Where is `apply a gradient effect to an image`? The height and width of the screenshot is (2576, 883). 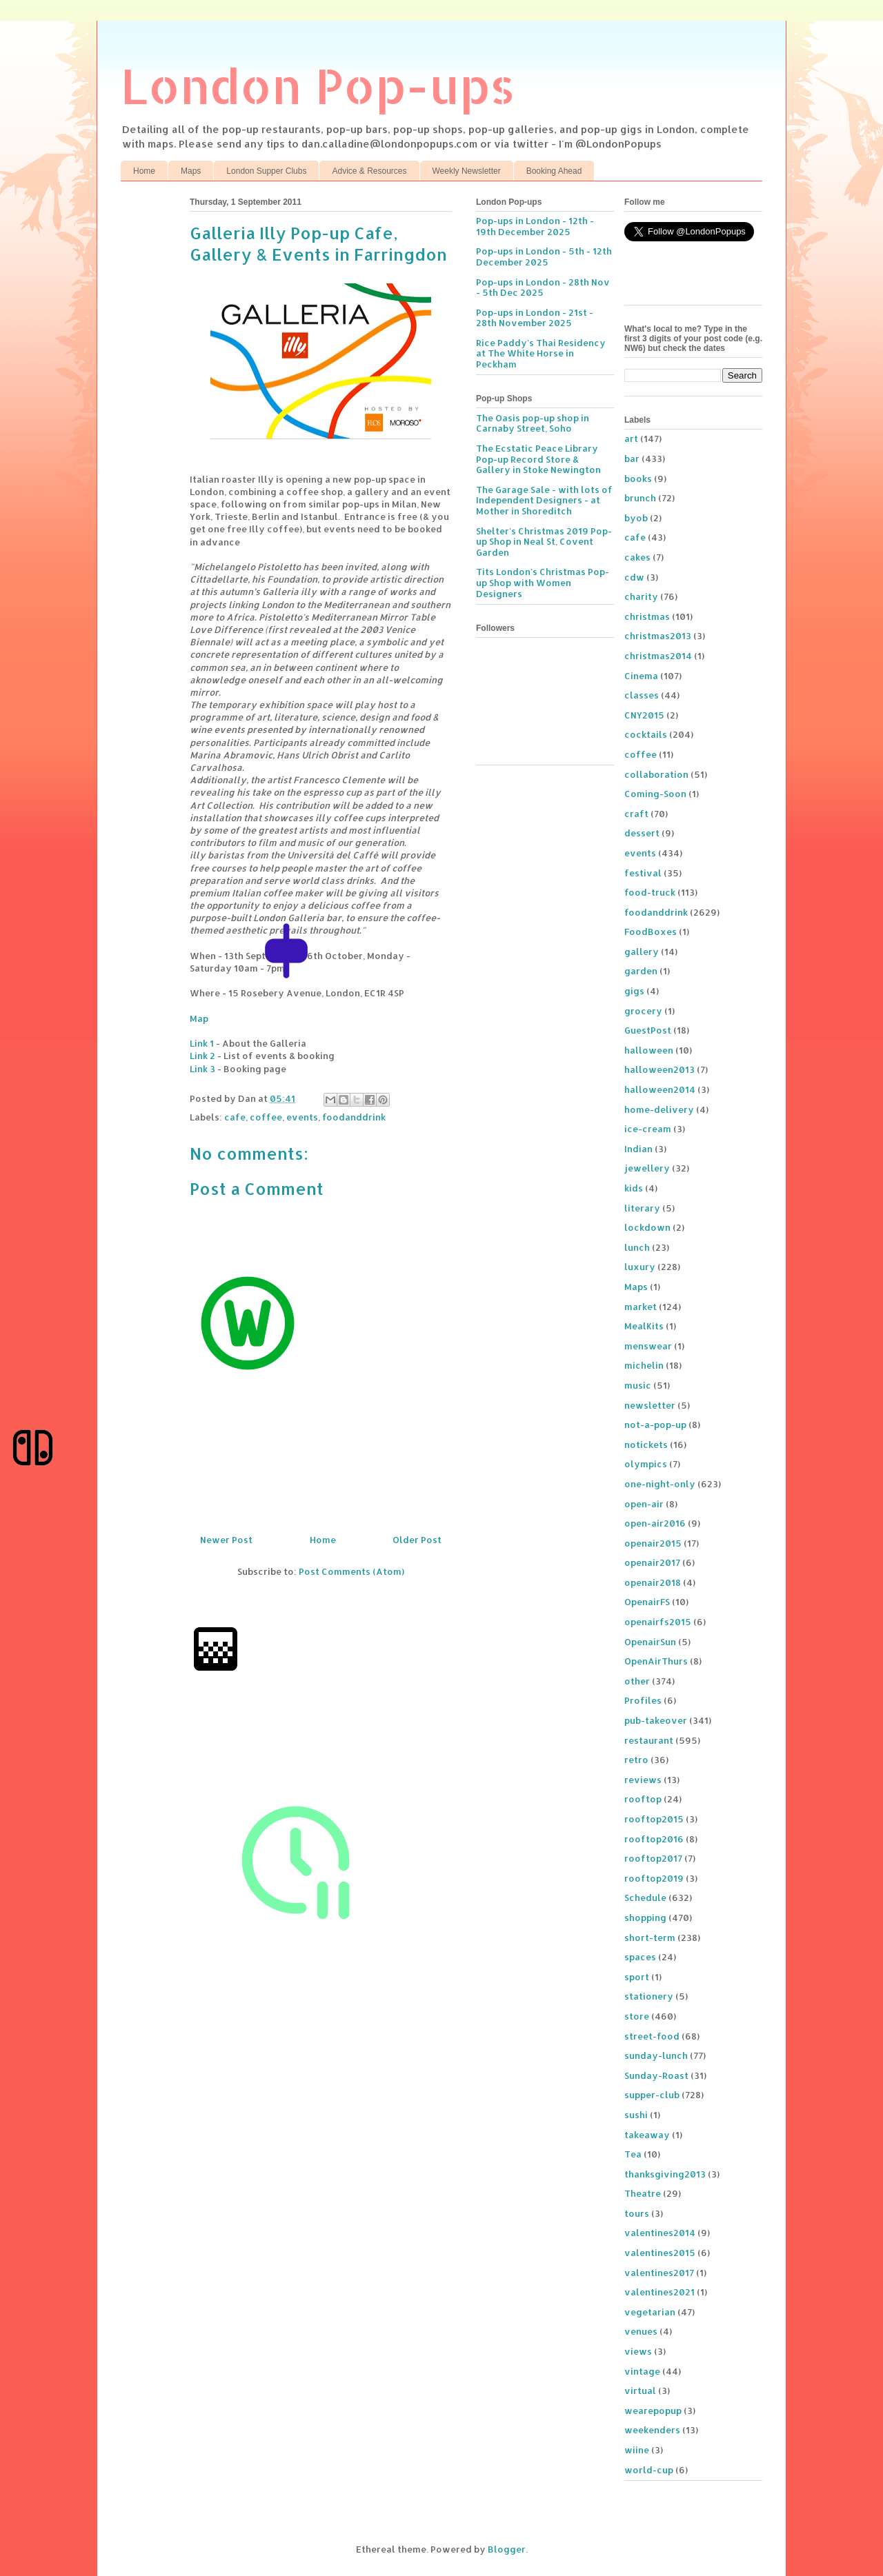 apply a gradient effect to an image is located at coordinates (215, 1649).